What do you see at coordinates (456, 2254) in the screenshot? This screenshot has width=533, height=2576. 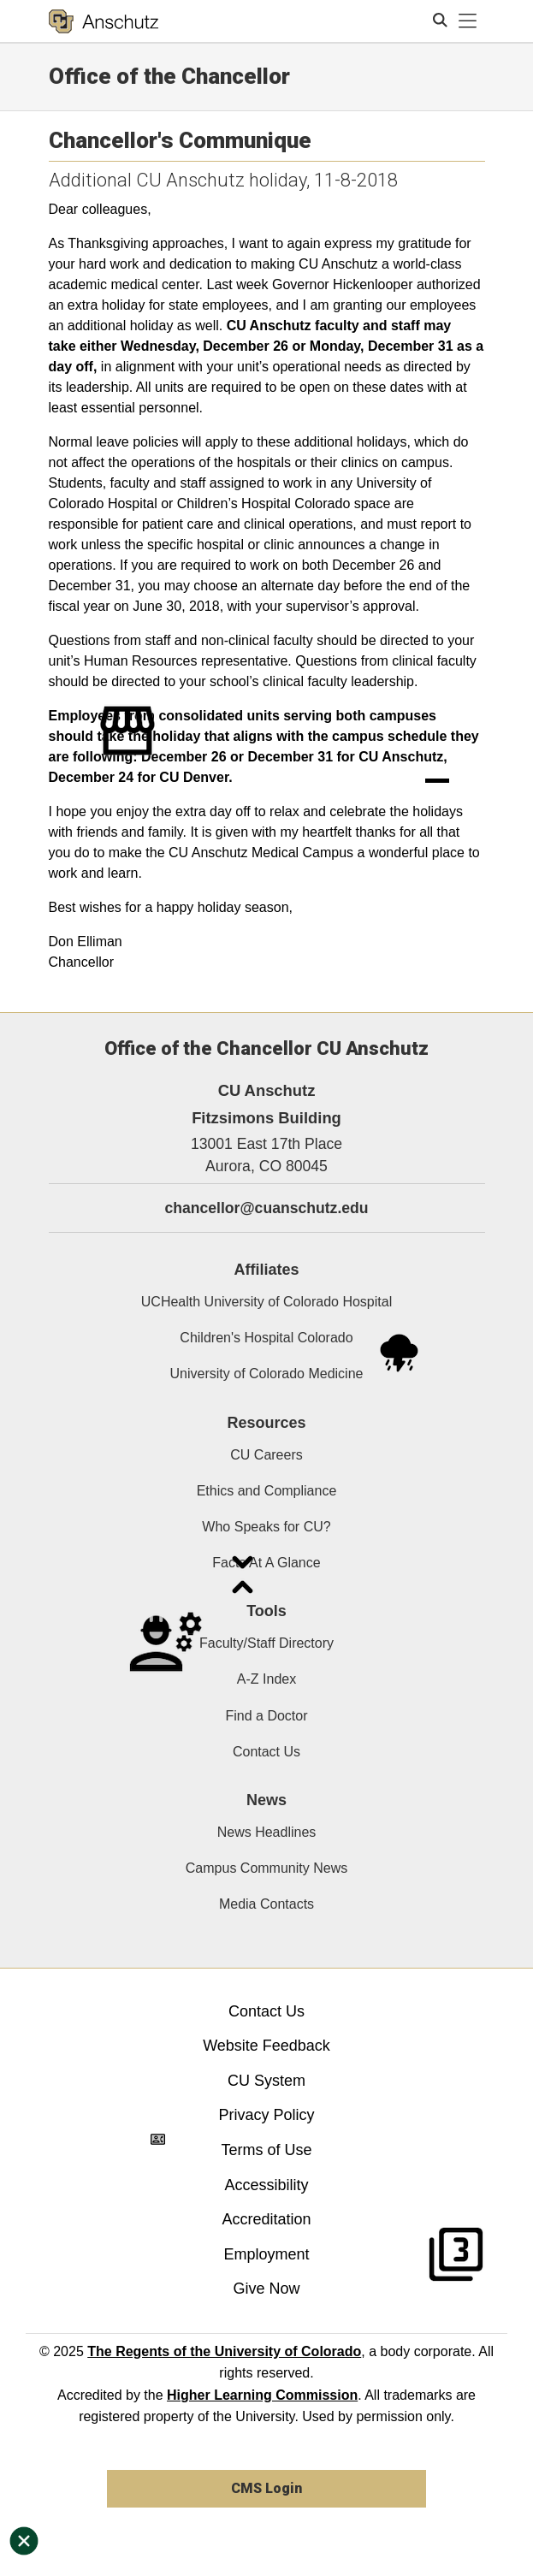 I see `view the third item in a layered stack` at bounding box center [456, 2254].